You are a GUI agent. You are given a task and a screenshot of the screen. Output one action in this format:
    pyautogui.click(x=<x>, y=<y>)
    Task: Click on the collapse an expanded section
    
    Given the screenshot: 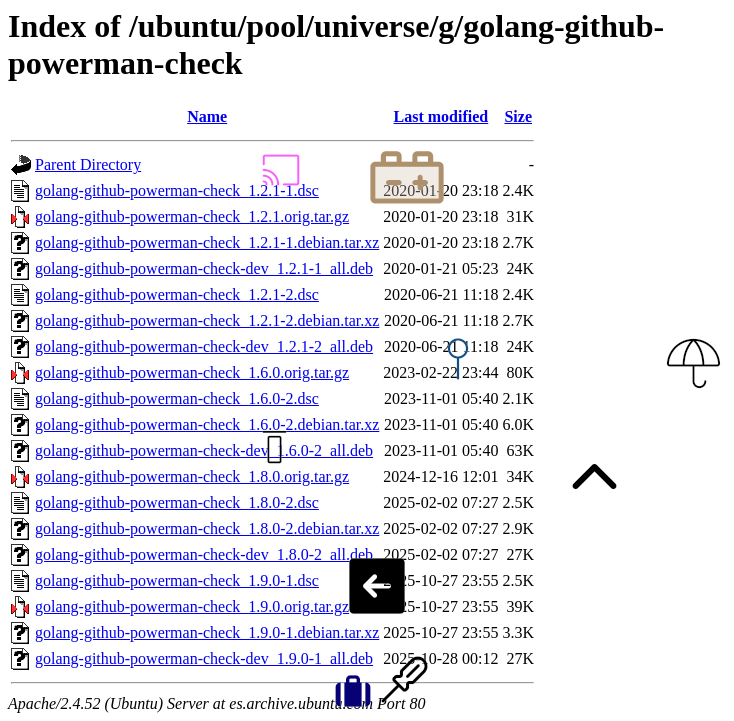 What is the action you would take?
    pyautogui.click(x=594, y=476)
    